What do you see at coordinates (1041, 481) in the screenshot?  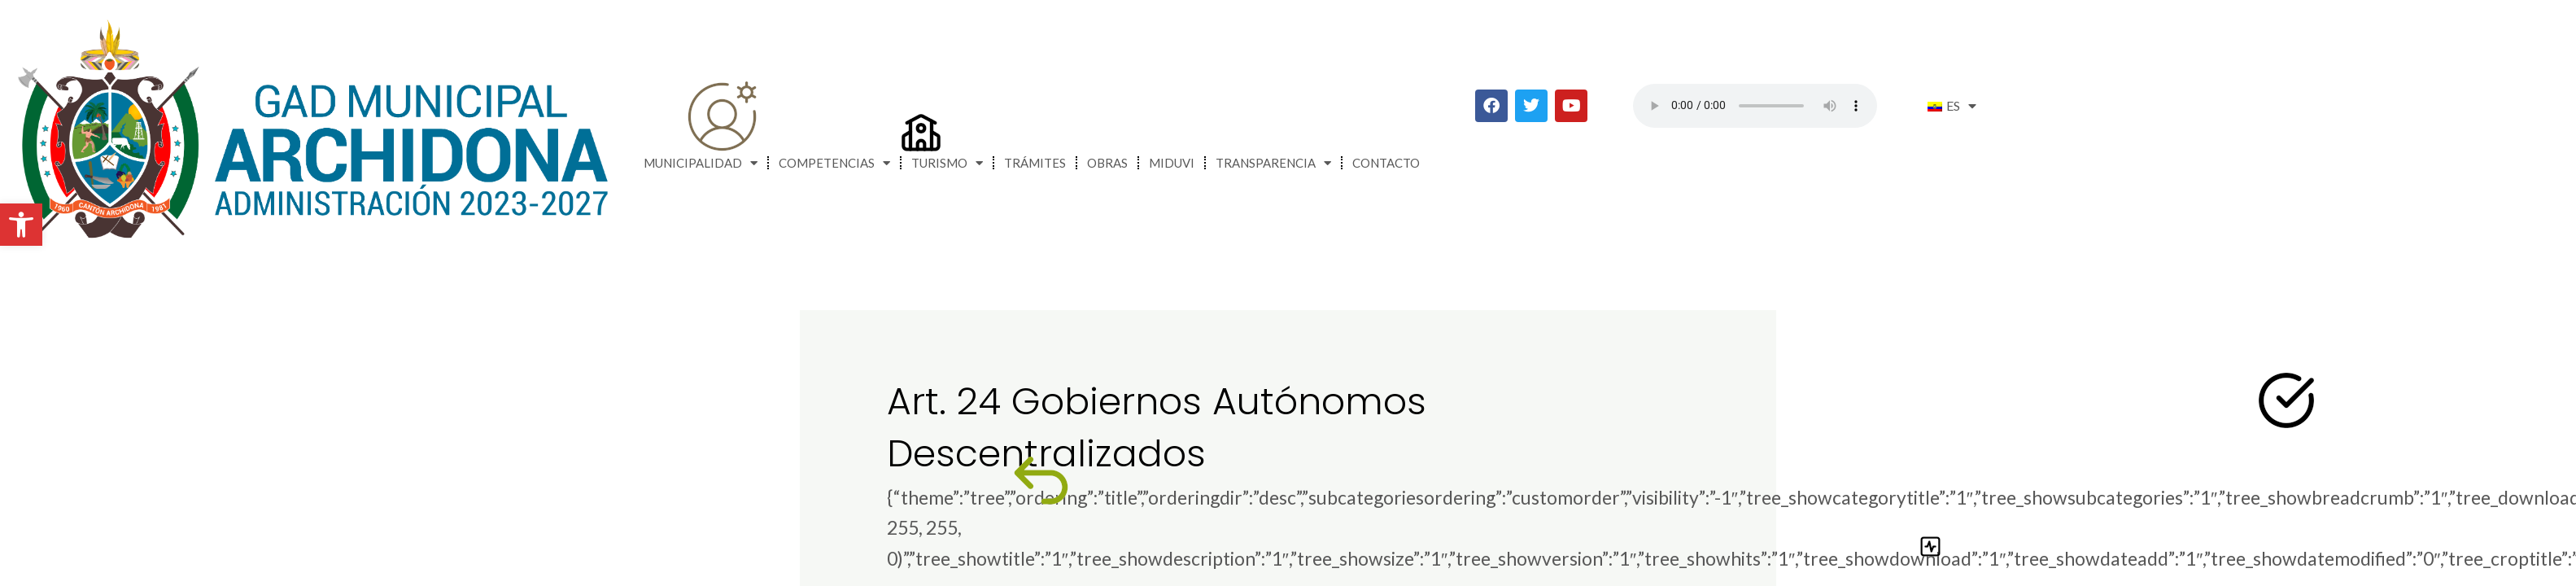 I see `undo the last action` at bounding box center [1041, 481].